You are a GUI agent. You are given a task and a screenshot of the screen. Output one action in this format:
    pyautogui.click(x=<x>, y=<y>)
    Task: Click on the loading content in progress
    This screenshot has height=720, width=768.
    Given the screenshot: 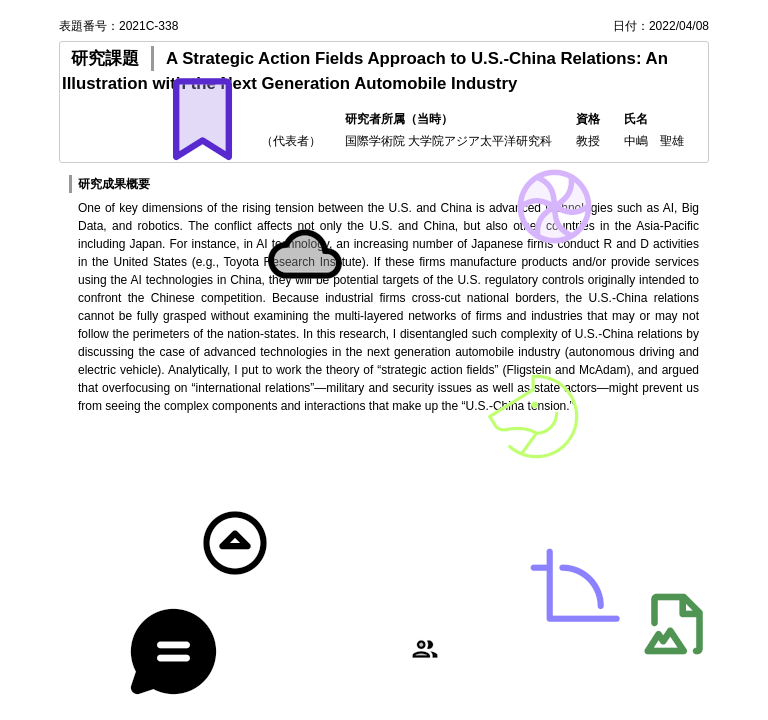 What is the action you would take?
    pyautogui.click(x=554, y=206)
    